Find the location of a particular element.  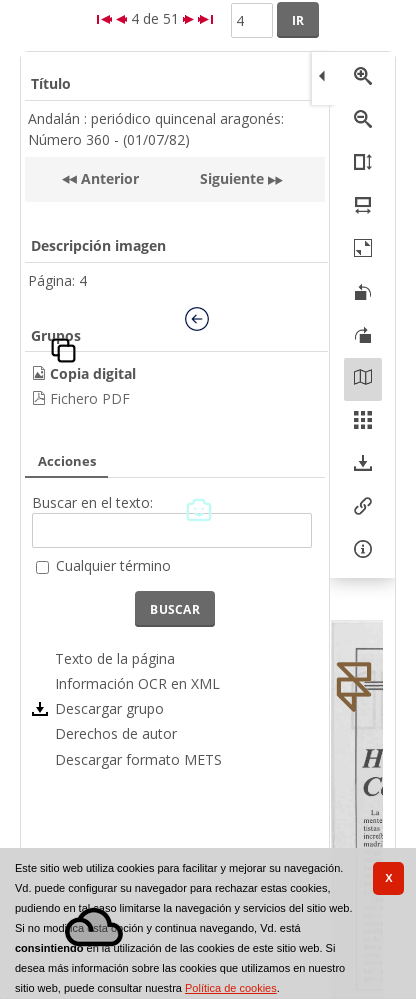

view cloud storage is located at coordinates (94, 927).